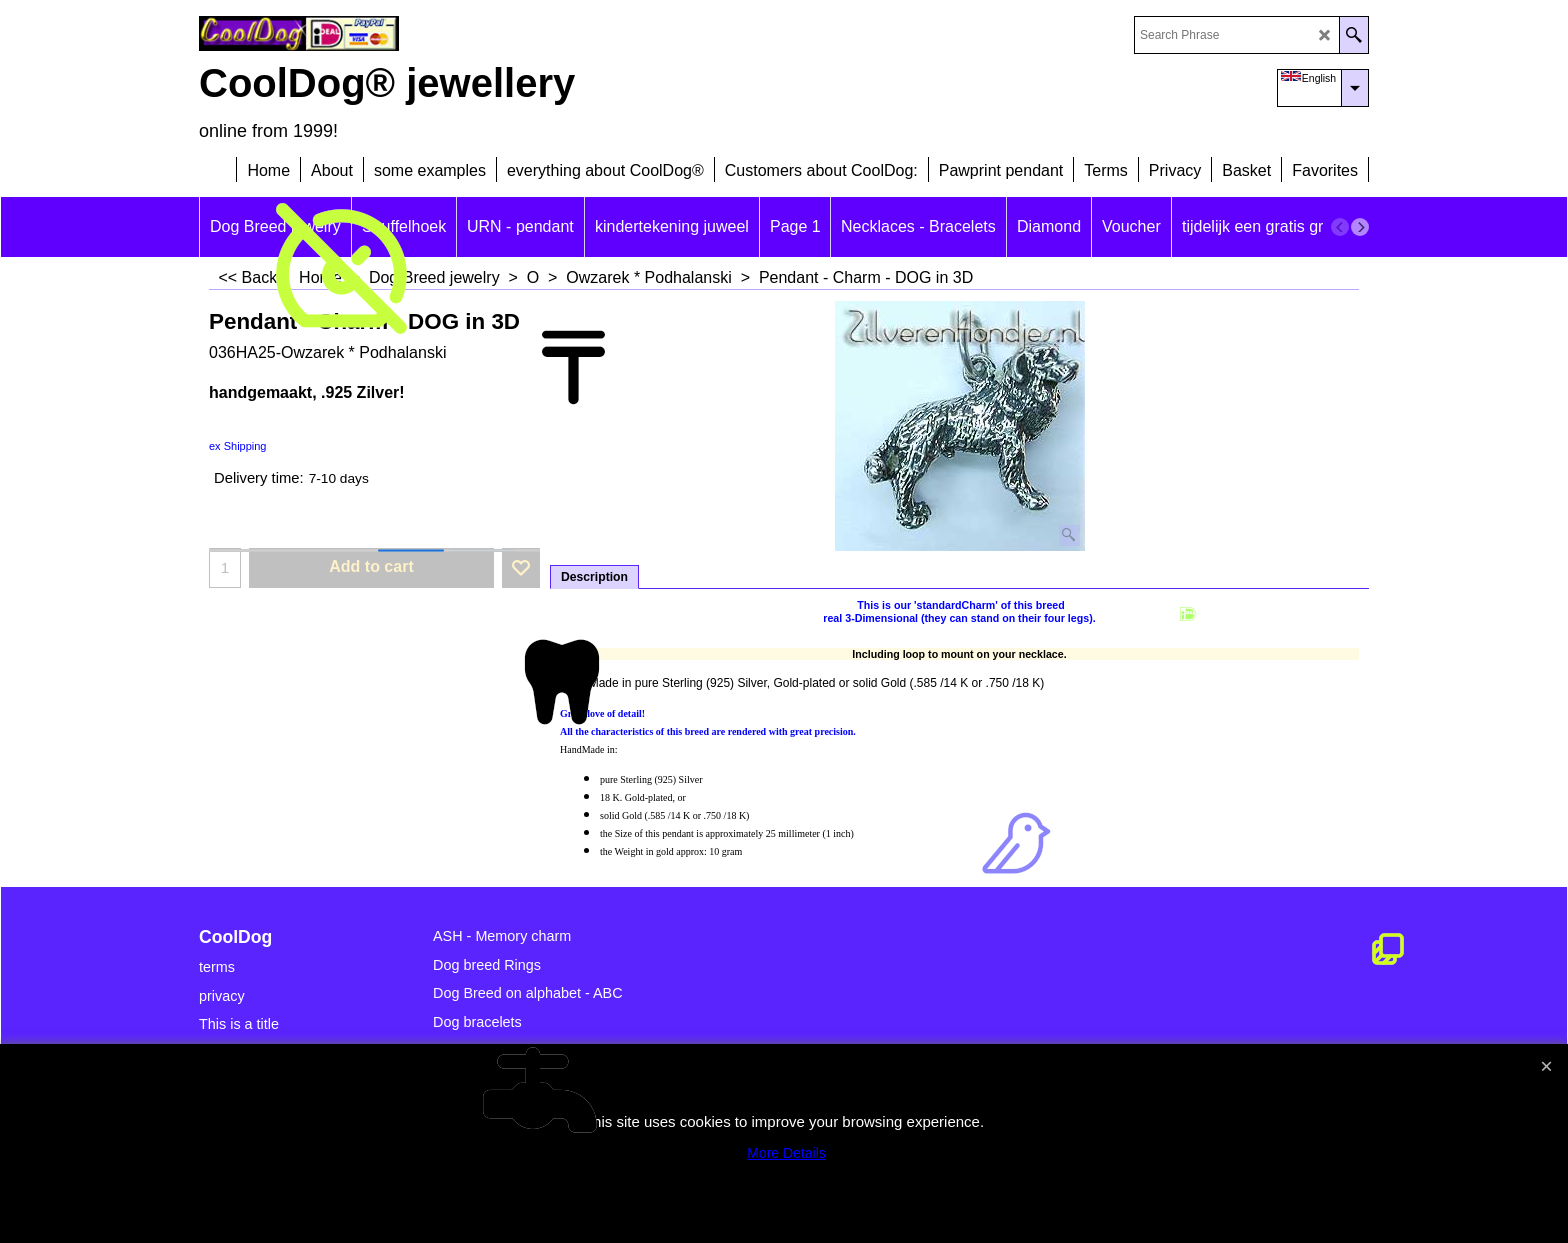 The height and width of the screenshot is (1243, 1568). I want to click on indicates kazakhstani tenge currency, so click(573, 367).